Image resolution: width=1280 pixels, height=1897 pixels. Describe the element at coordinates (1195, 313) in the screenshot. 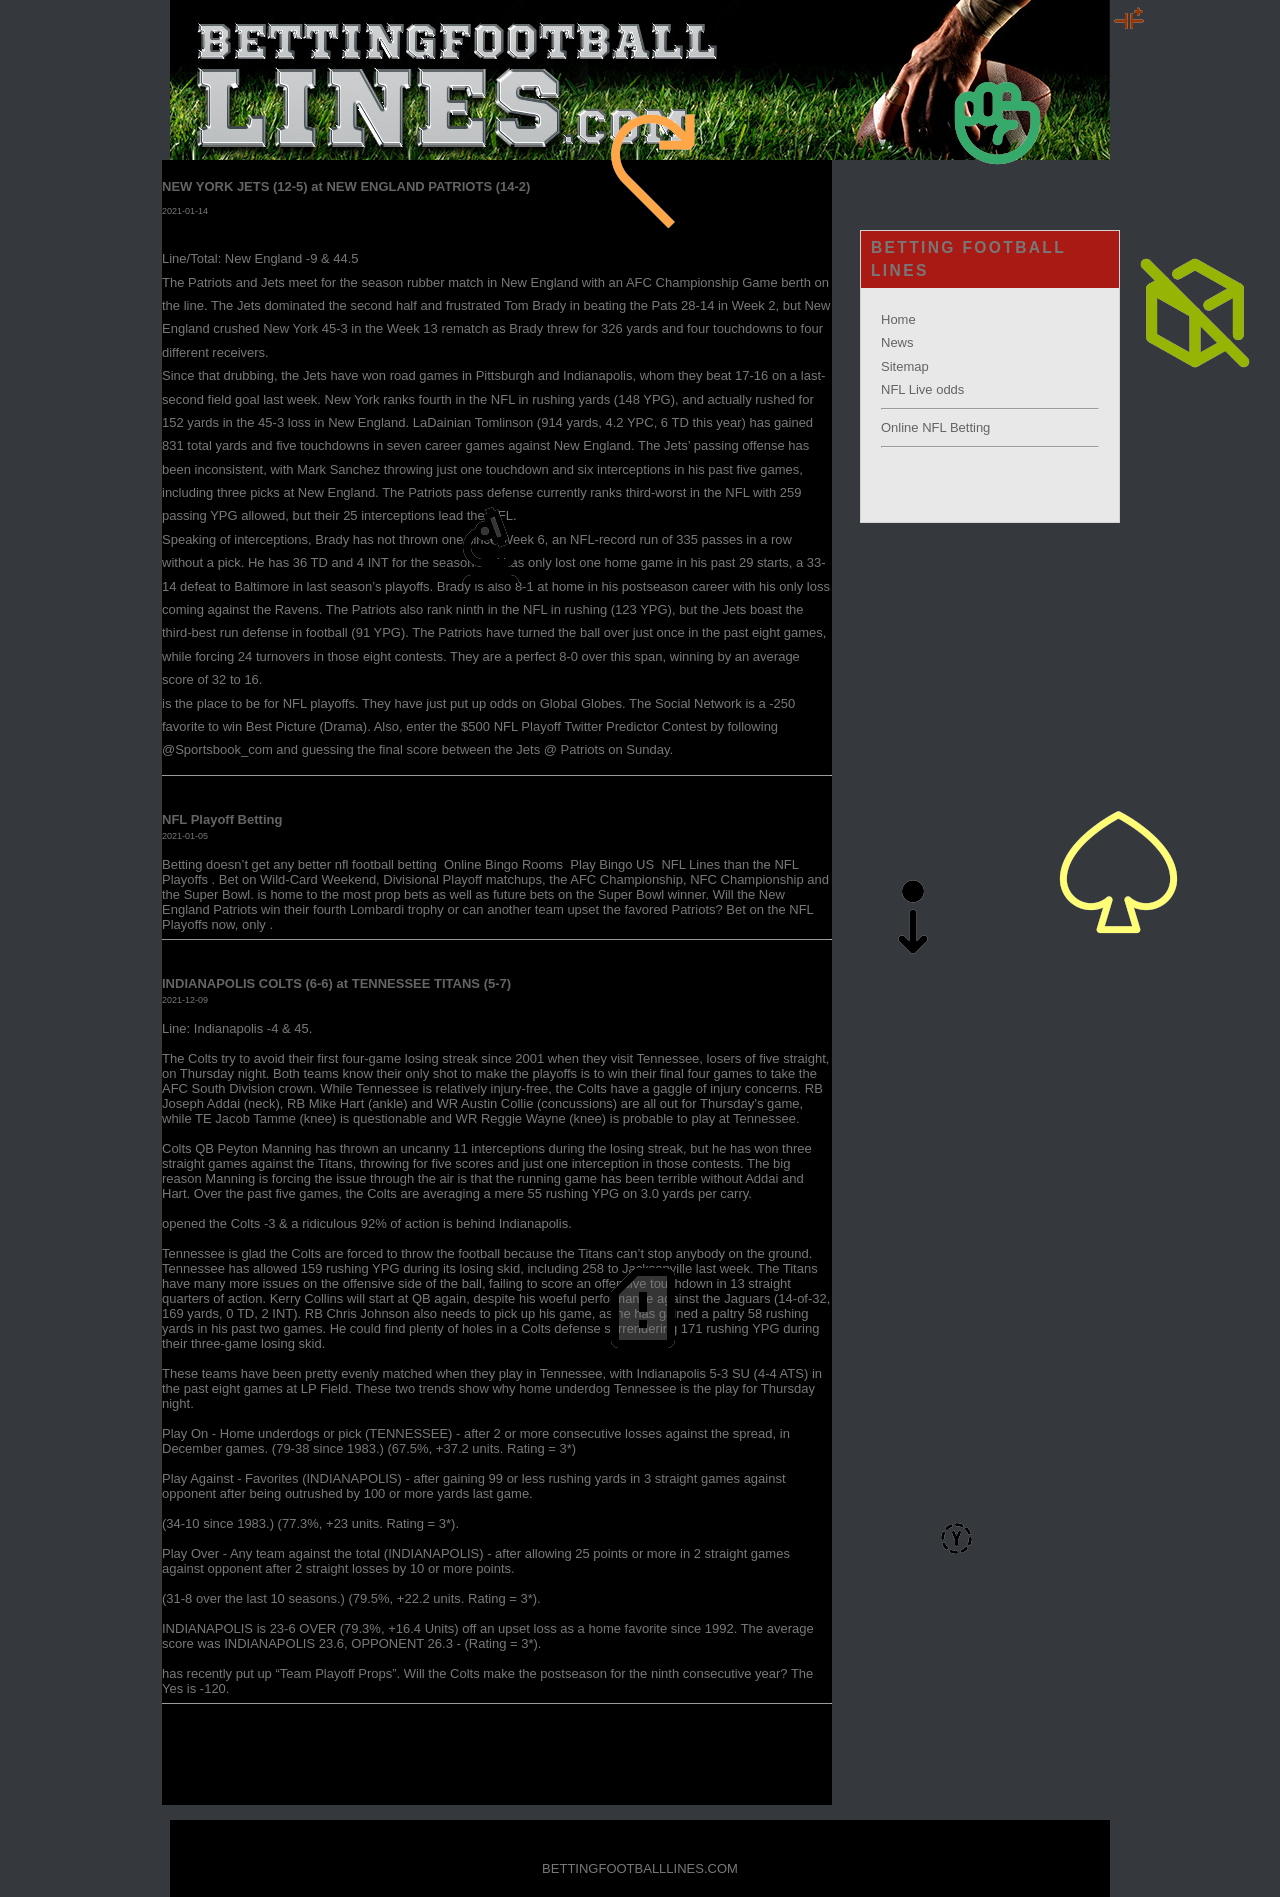

I see `package or shipment unavailable` at that location.